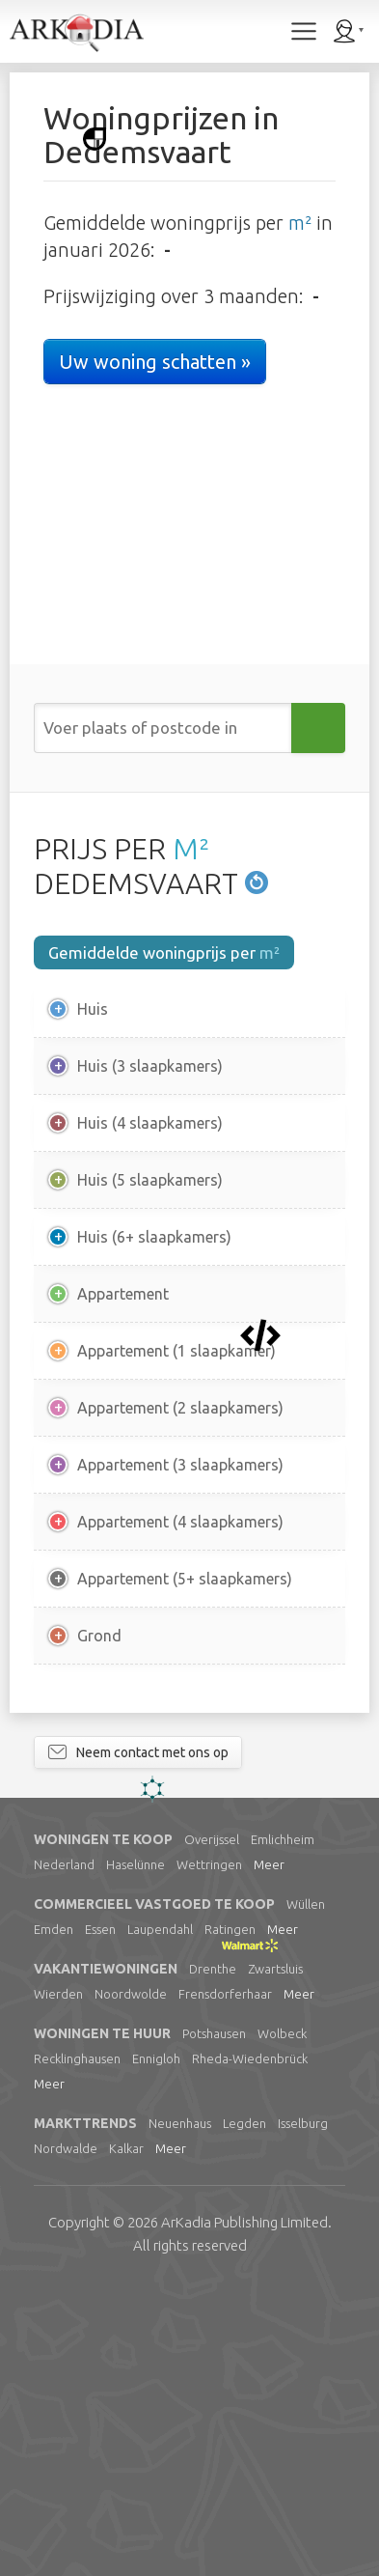 This screenshot has width=379, height=2576. What do you see at coordinates (95, 139) in the screenshot?
I see `jamstack platform or framework branding` at bounding box center [95, 139].